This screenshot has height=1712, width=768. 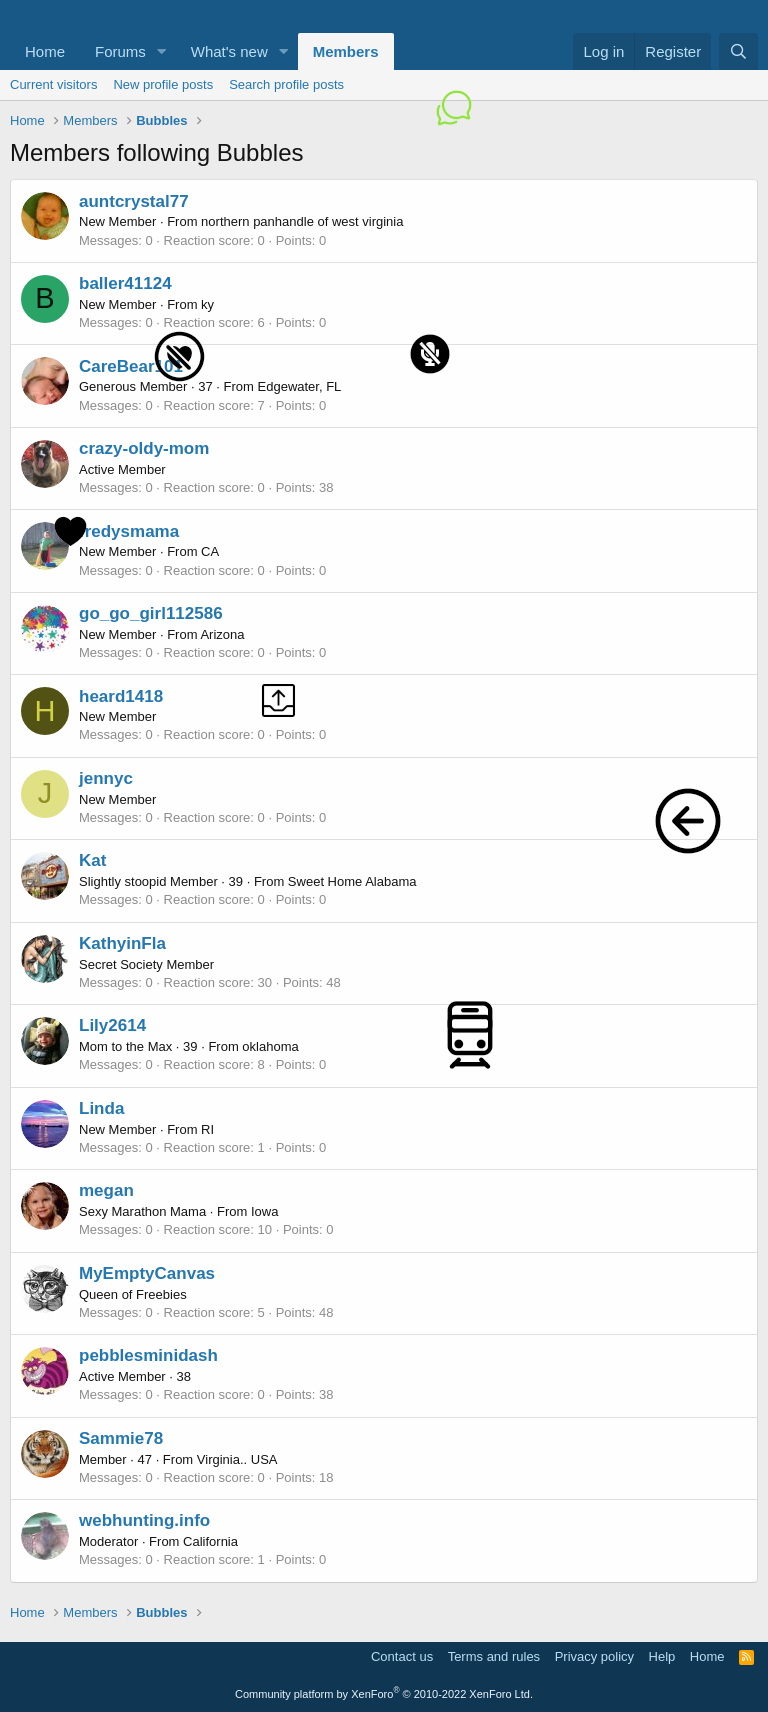 I want to click on go back to the previous screen, so click(x=688, y=821).